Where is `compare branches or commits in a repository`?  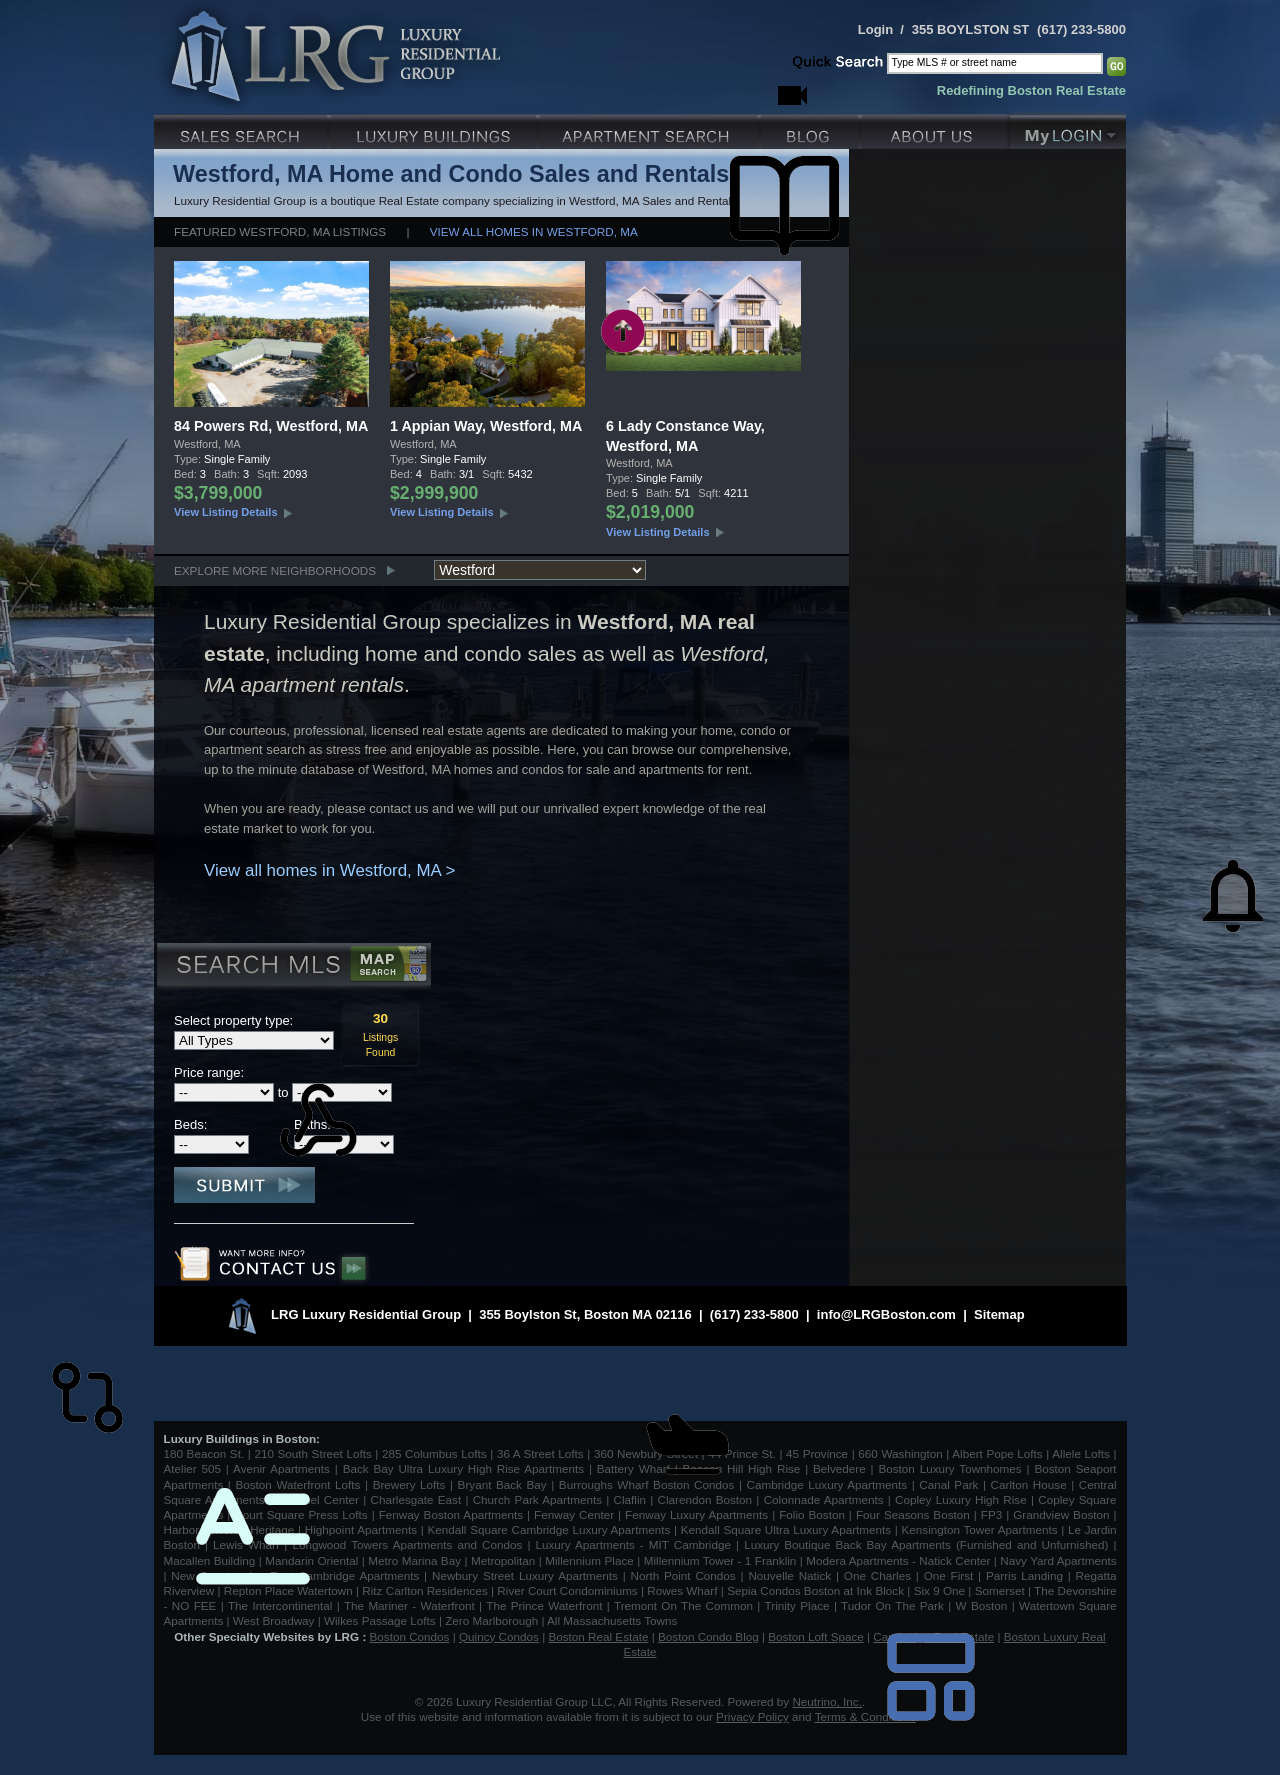
compare branches or commits in a repository is located at coordinates (87, 1397).